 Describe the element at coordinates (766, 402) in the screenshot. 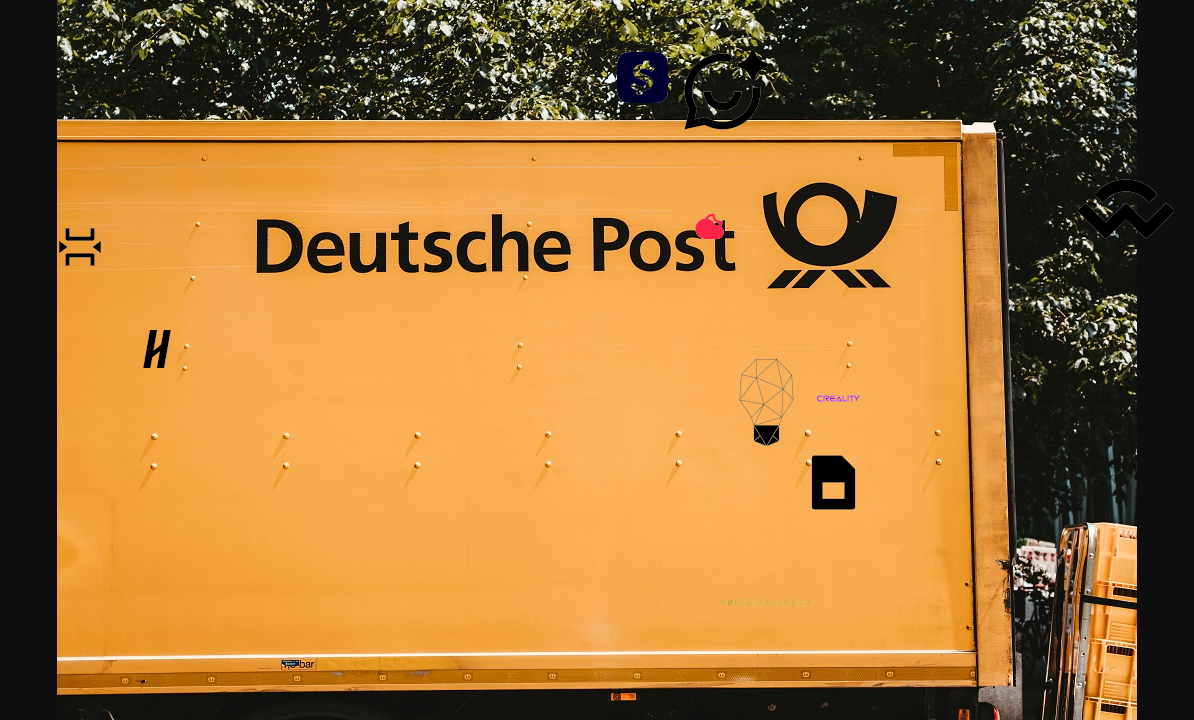

I see `open the minds social network app` at that location.